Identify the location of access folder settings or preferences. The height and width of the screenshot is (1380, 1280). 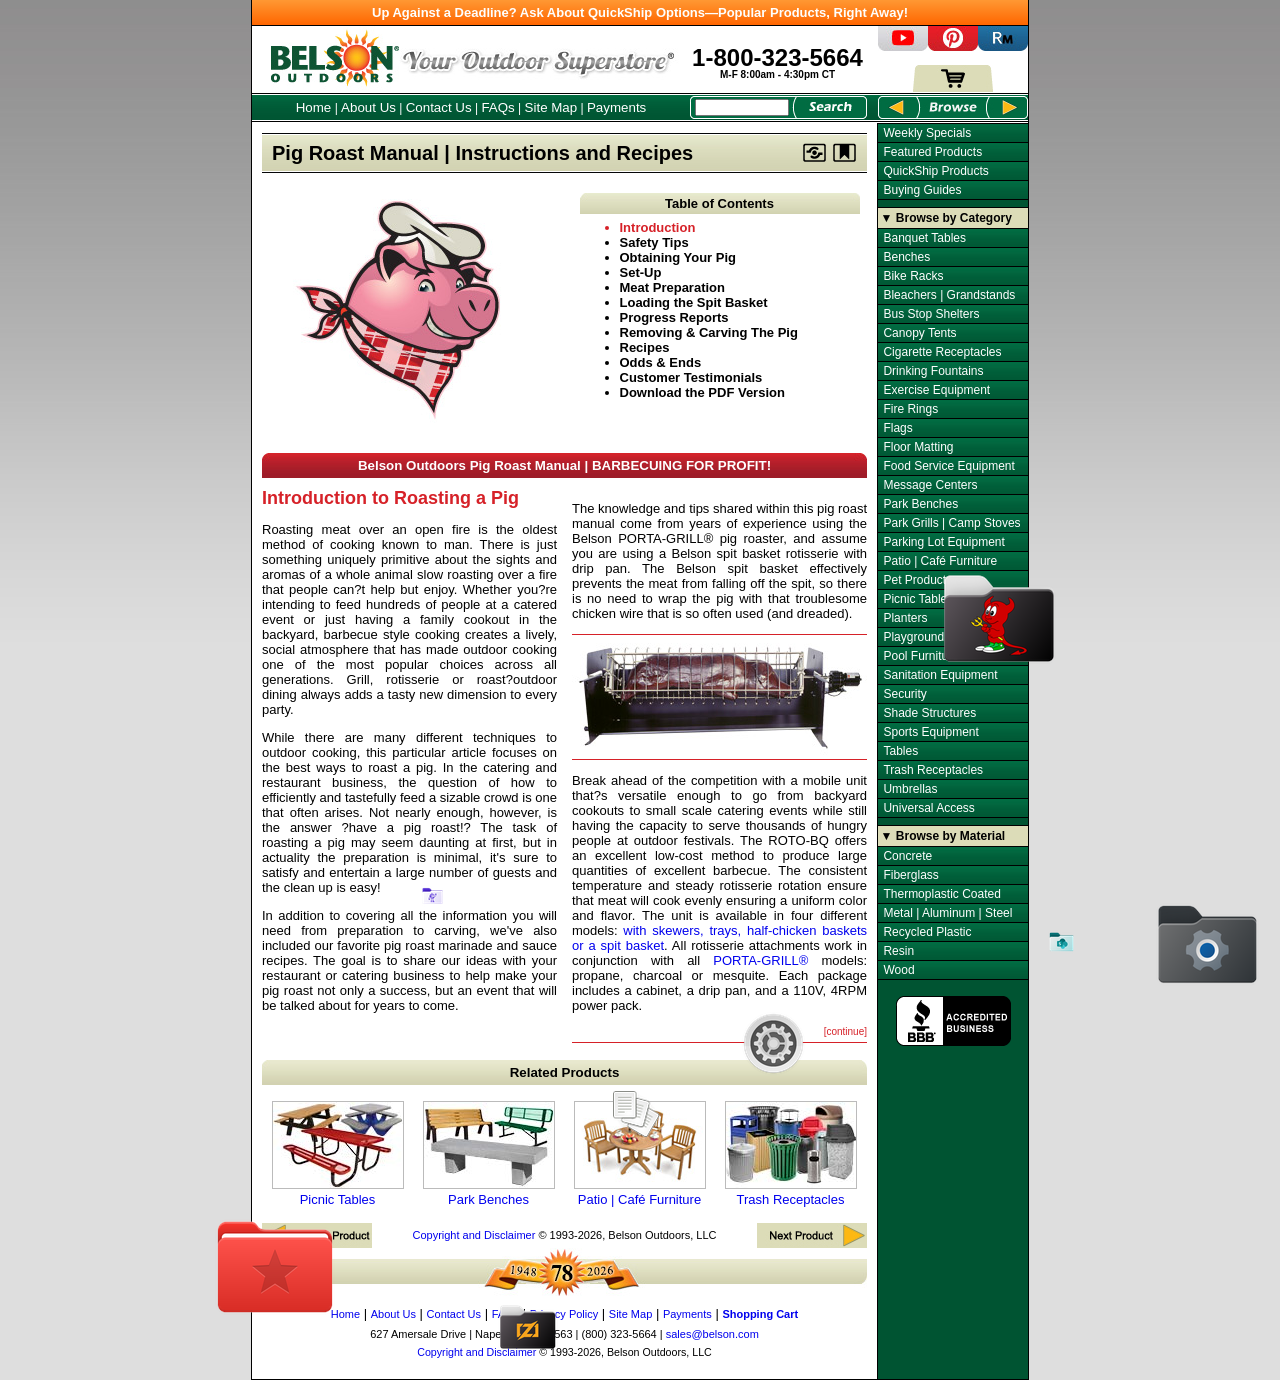
(1207, 947).